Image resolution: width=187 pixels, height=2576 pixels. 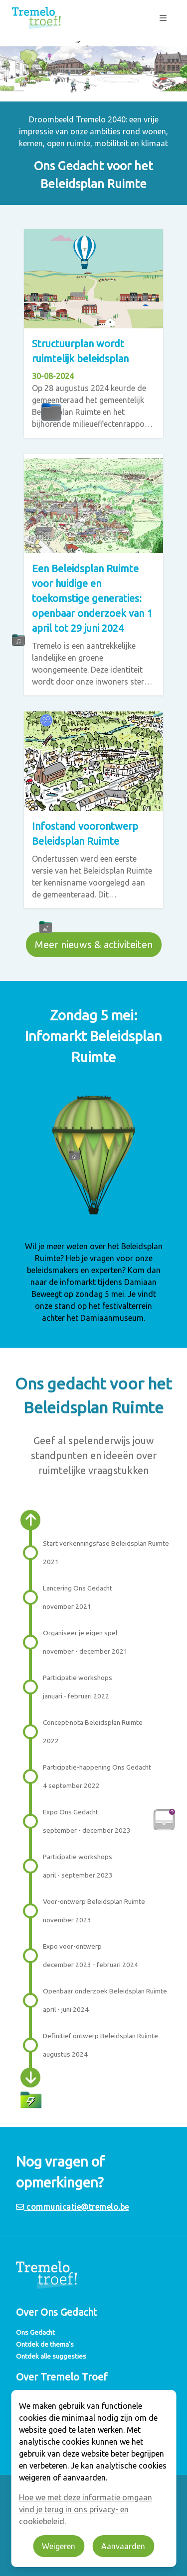 What do you see at coordinates (45, 927) in the screenshot?
I see `open your pictures folder` at bounding box center [45, 927].